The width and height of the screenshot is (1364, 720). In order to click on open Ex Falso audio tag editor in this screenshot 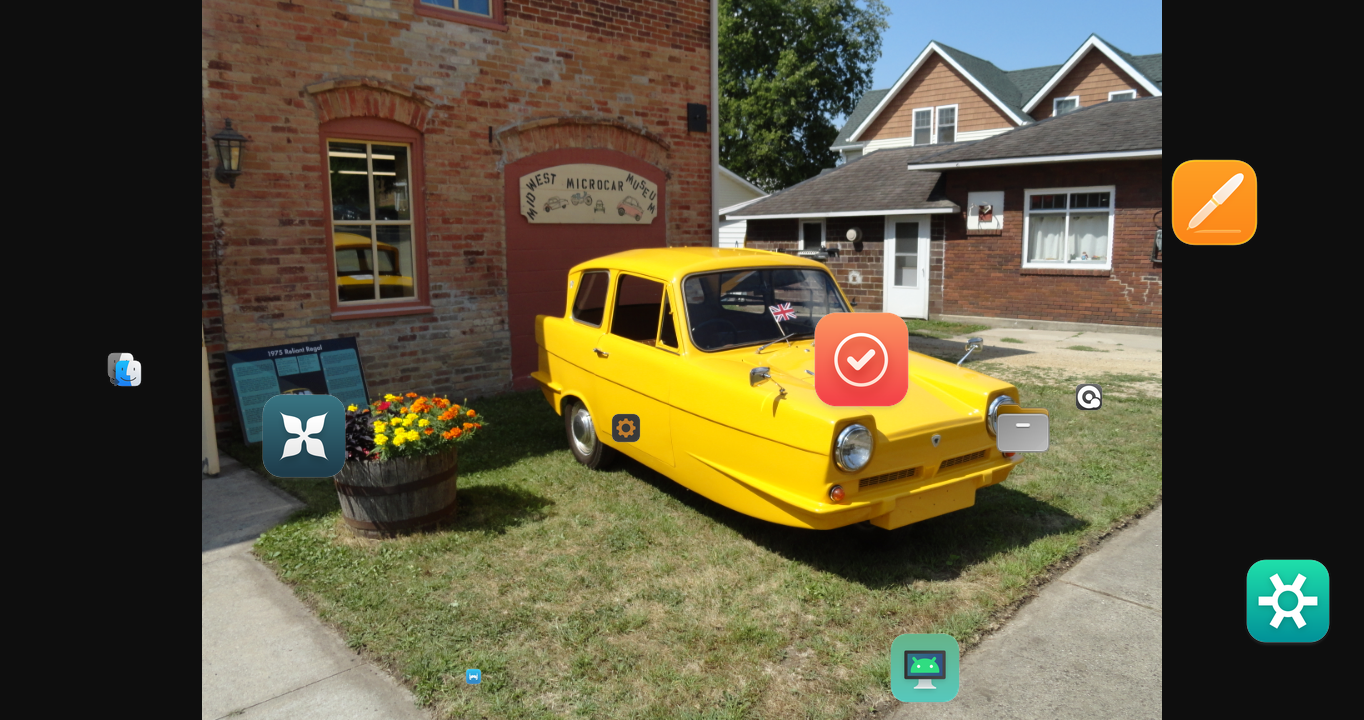, I will do `click(304, 436)`.